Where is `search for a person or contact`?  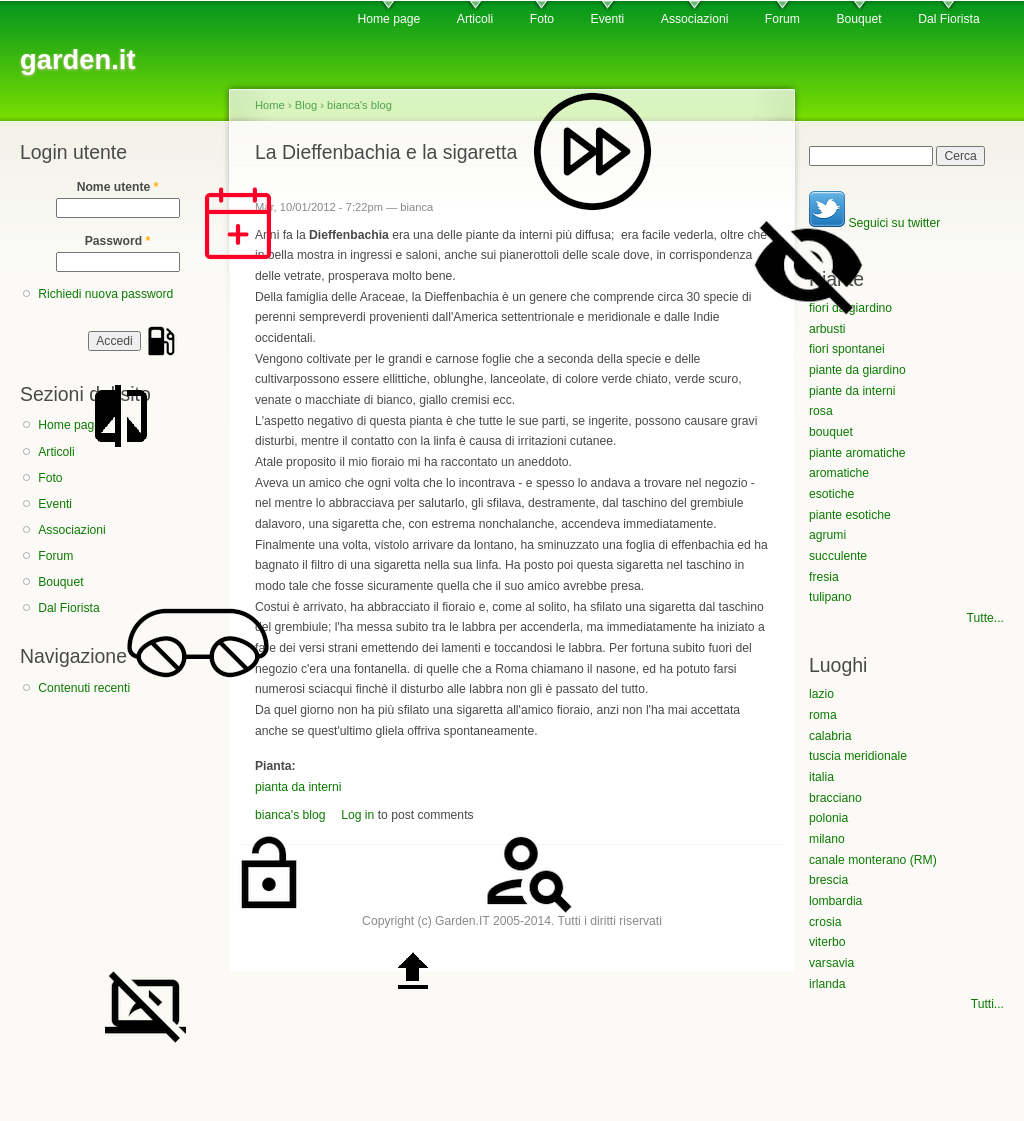 search for a person or contact is located at coordinates (529, 870).